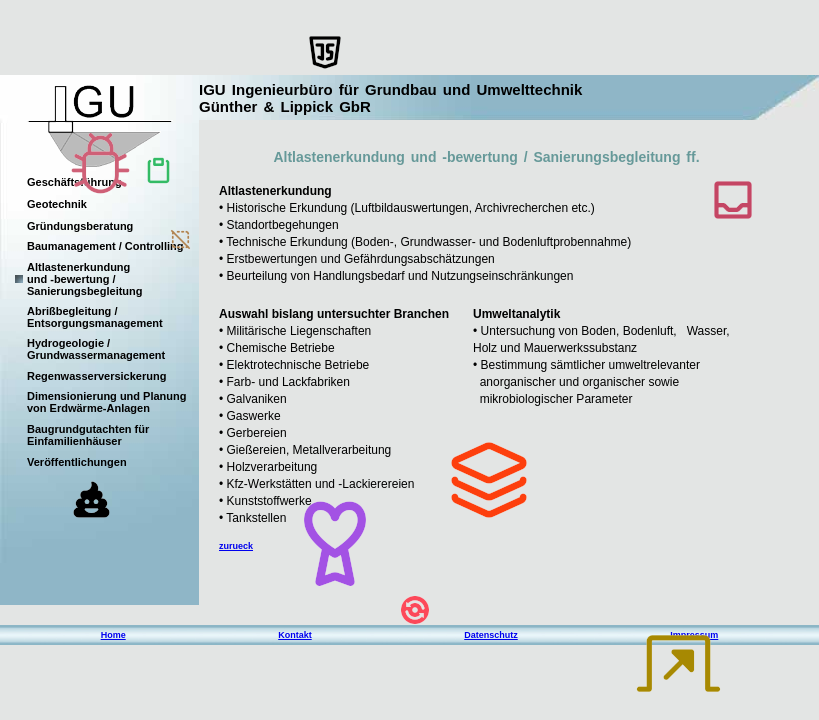 The width and height of the screenshot is (819, 720). Describe the element at coordinates (335, 541) in the screenshot. I see `view sponsor tiers and levels` at that location.